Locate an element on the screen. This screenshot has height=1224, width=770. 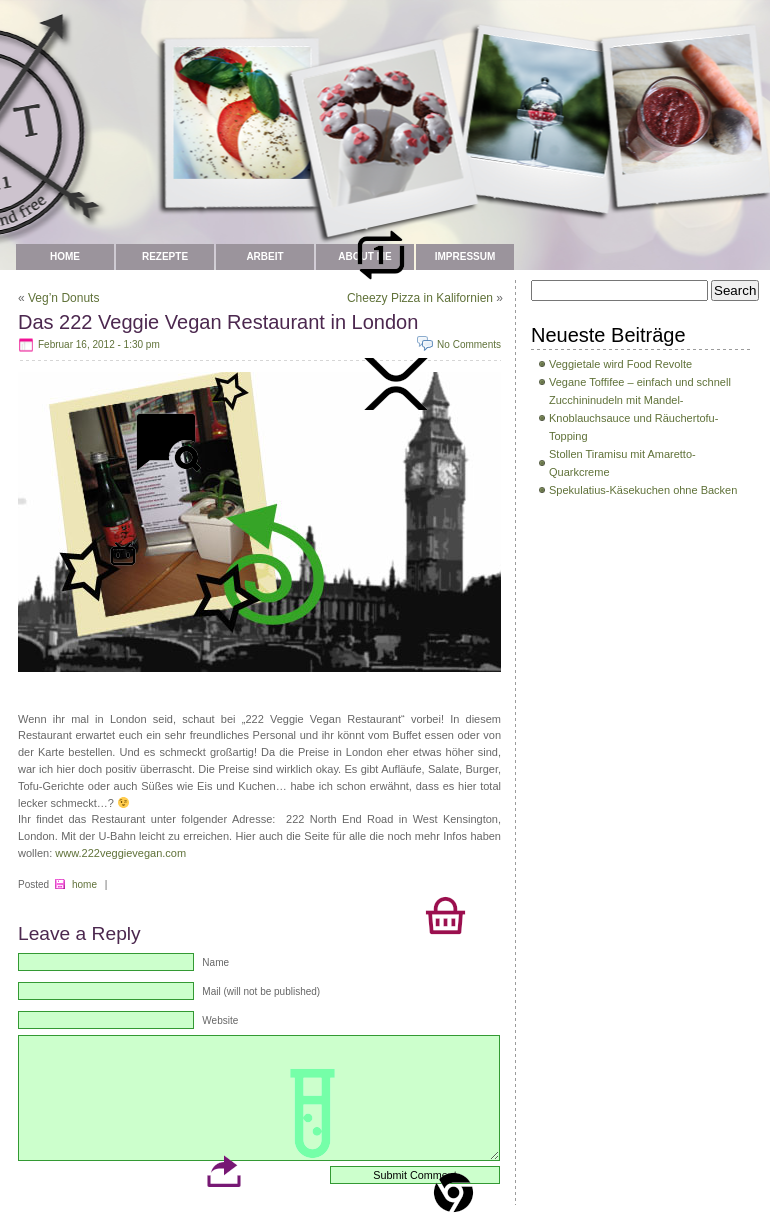
share content to another app or person is located at coordinates (224, 1172).